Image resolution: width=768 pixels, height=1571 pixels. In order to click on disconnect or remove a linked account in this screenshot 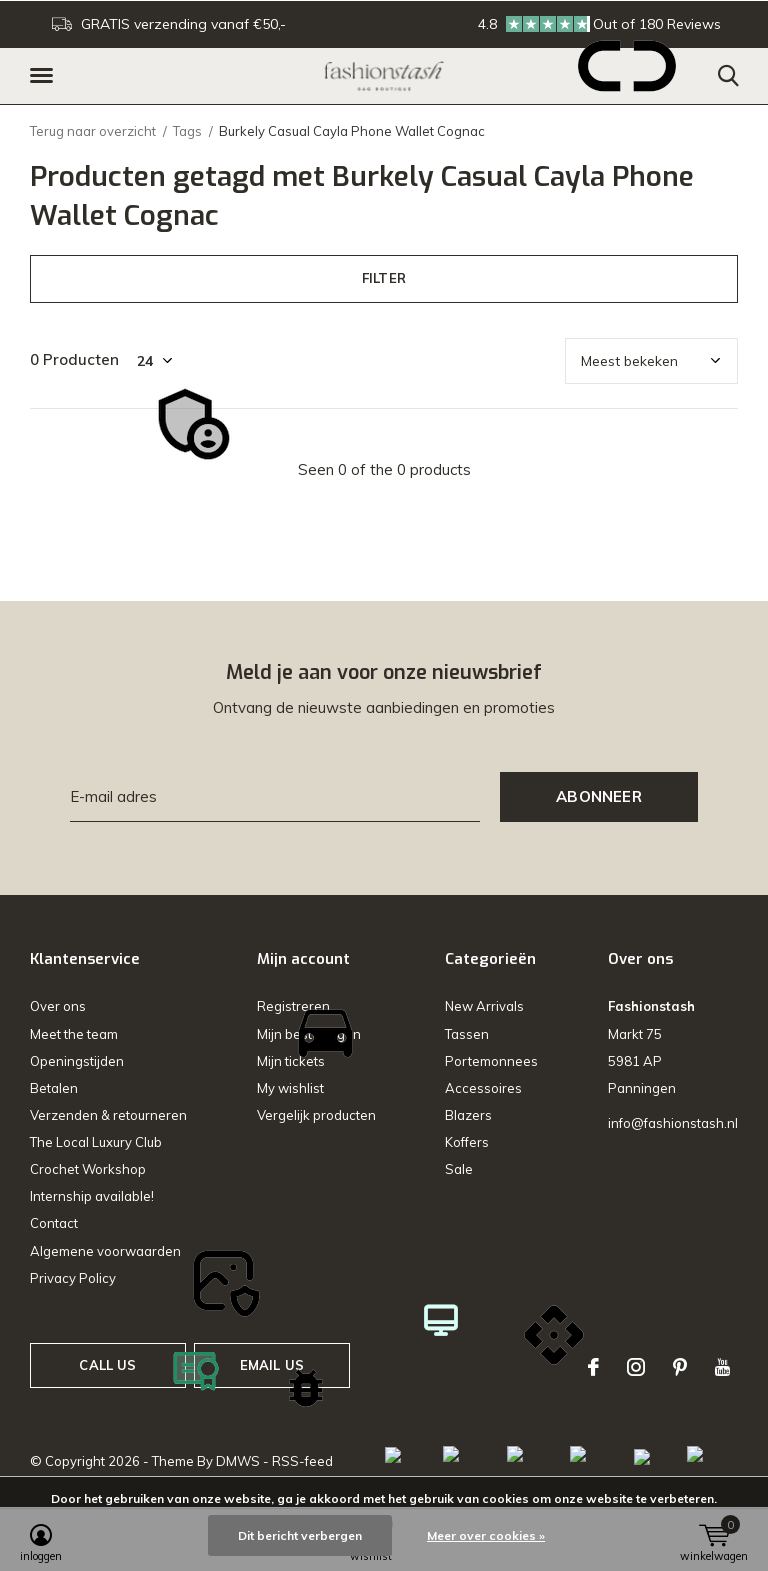, I will do `click(627, 66)`.